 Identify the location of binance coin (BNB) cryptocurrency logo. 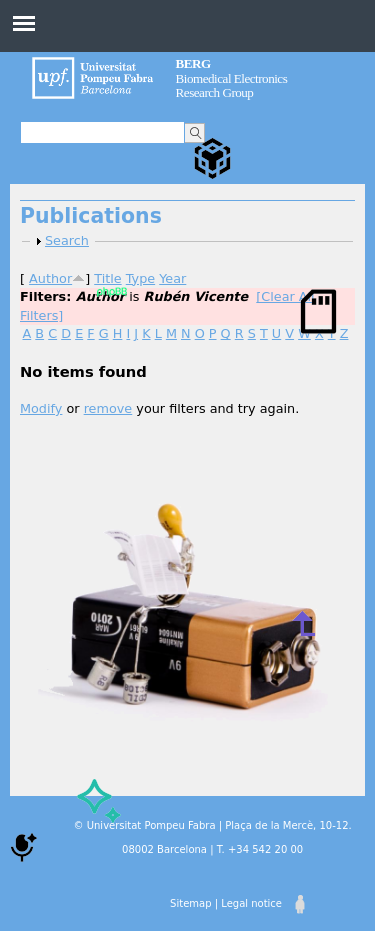
(212, 158).